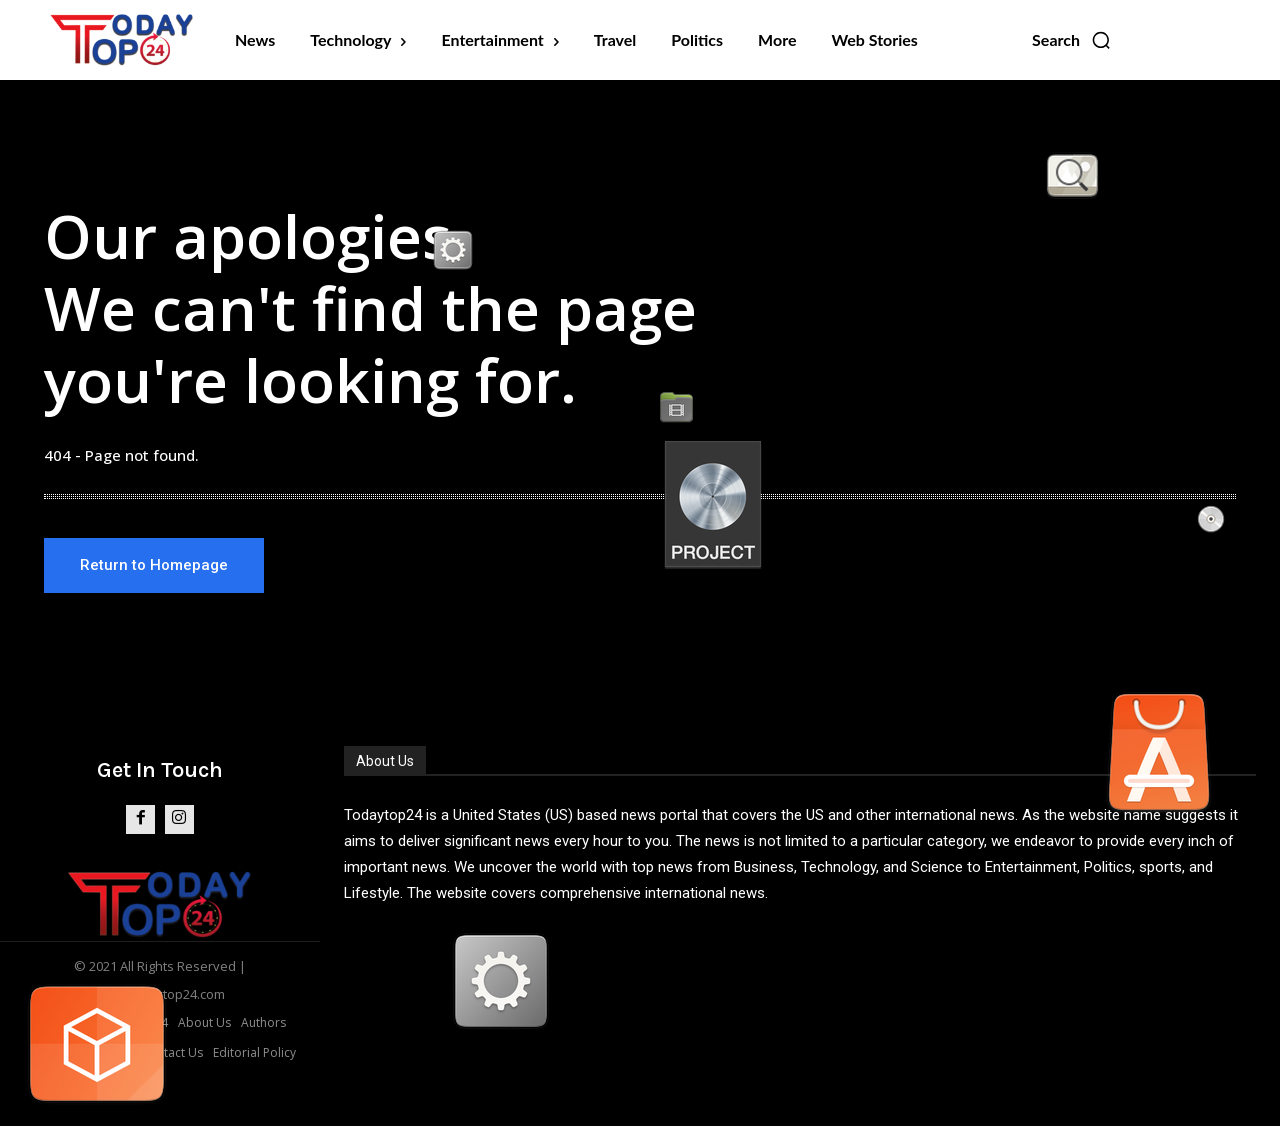 Image resolution: width=1280 pixels, height=1126 pixels. What do you see at coordinates (1211, 519) in the screenshot?
I see `indicates a CD-R or recordable disc drive` at bounding box center [1211, 519].